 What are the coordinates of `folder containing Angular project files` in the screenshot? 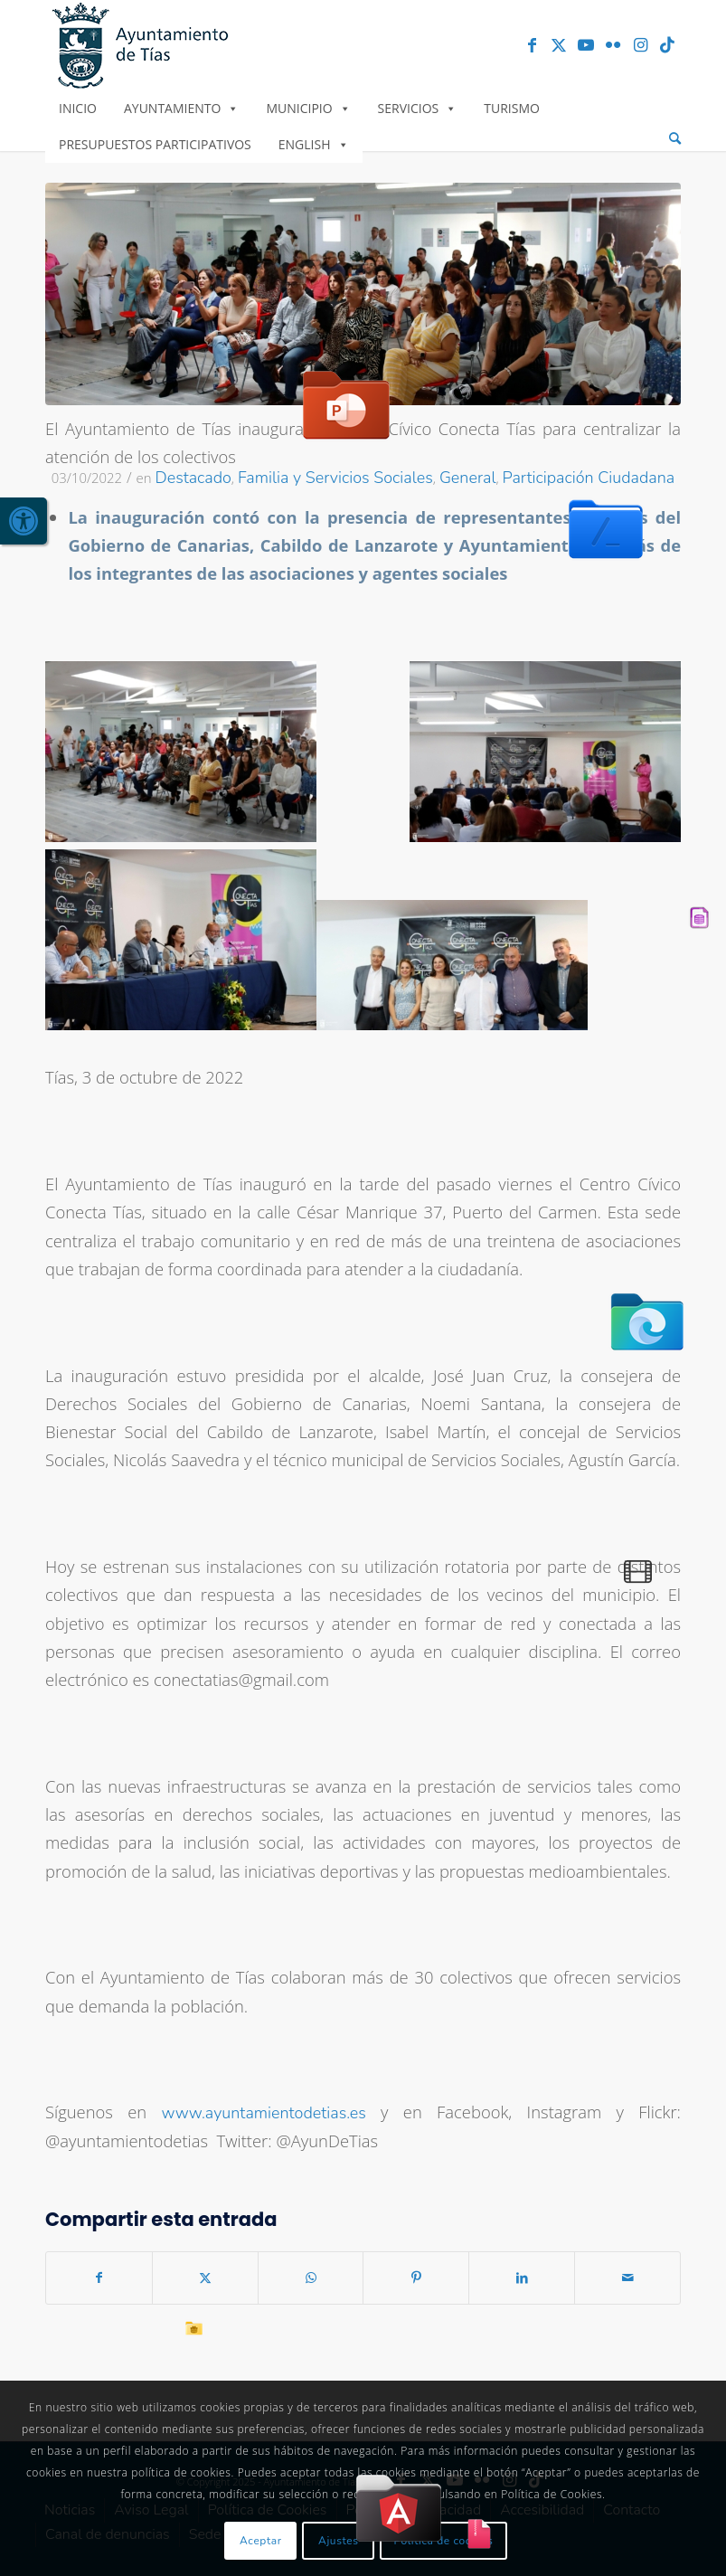 It's located at (398, 2510).